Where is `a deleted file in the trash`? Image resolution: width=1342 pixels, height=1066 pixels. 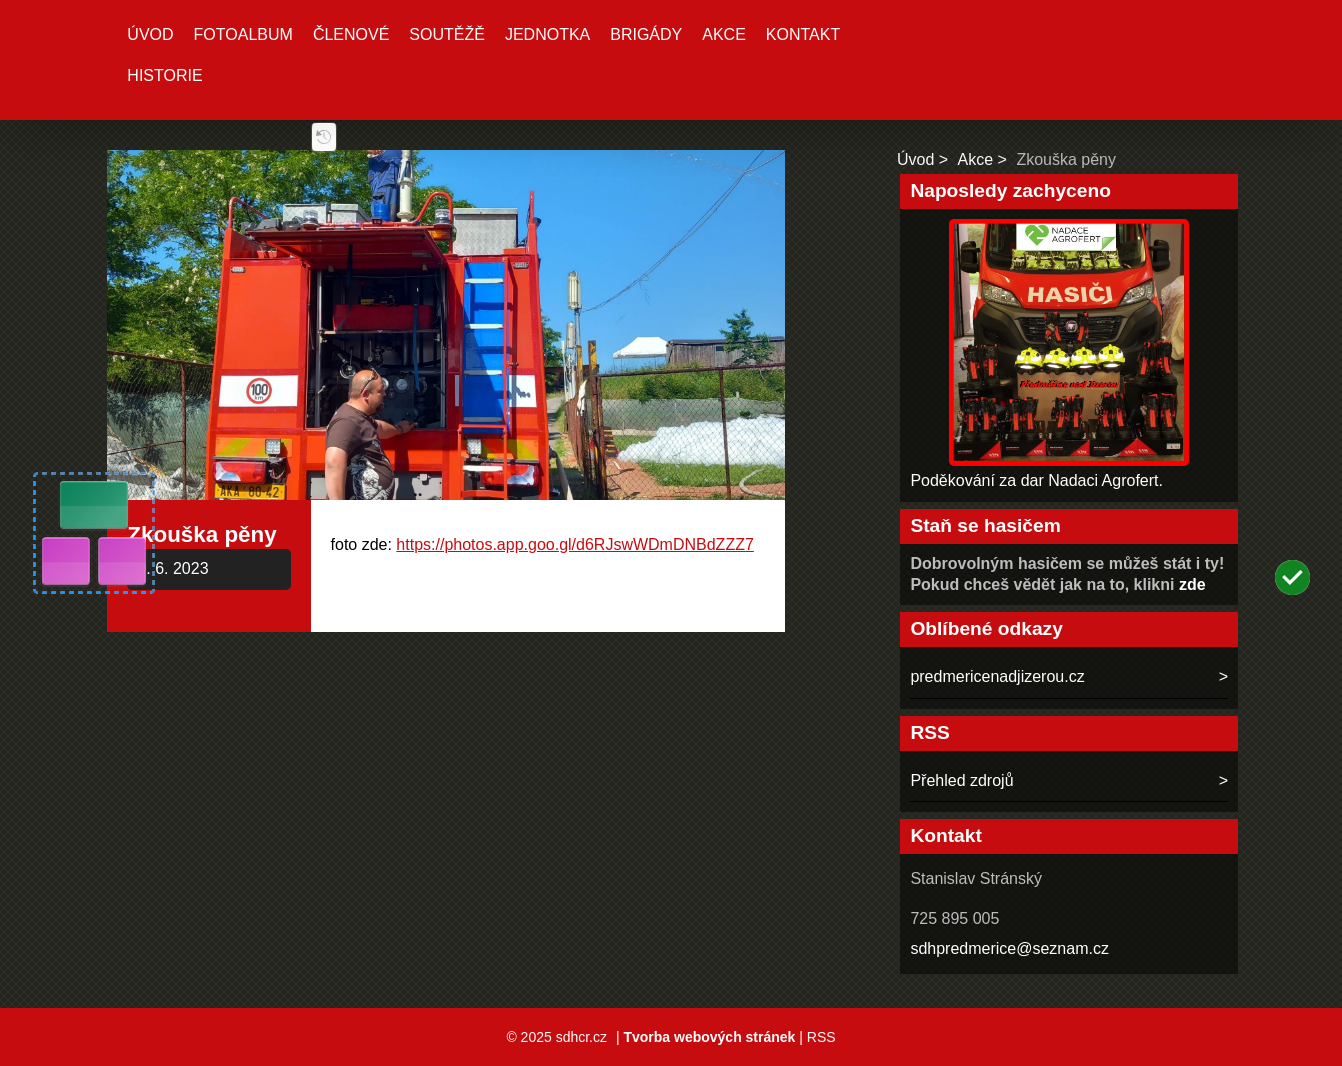
a deleted file in the trash is located at coordinates (324, 137).